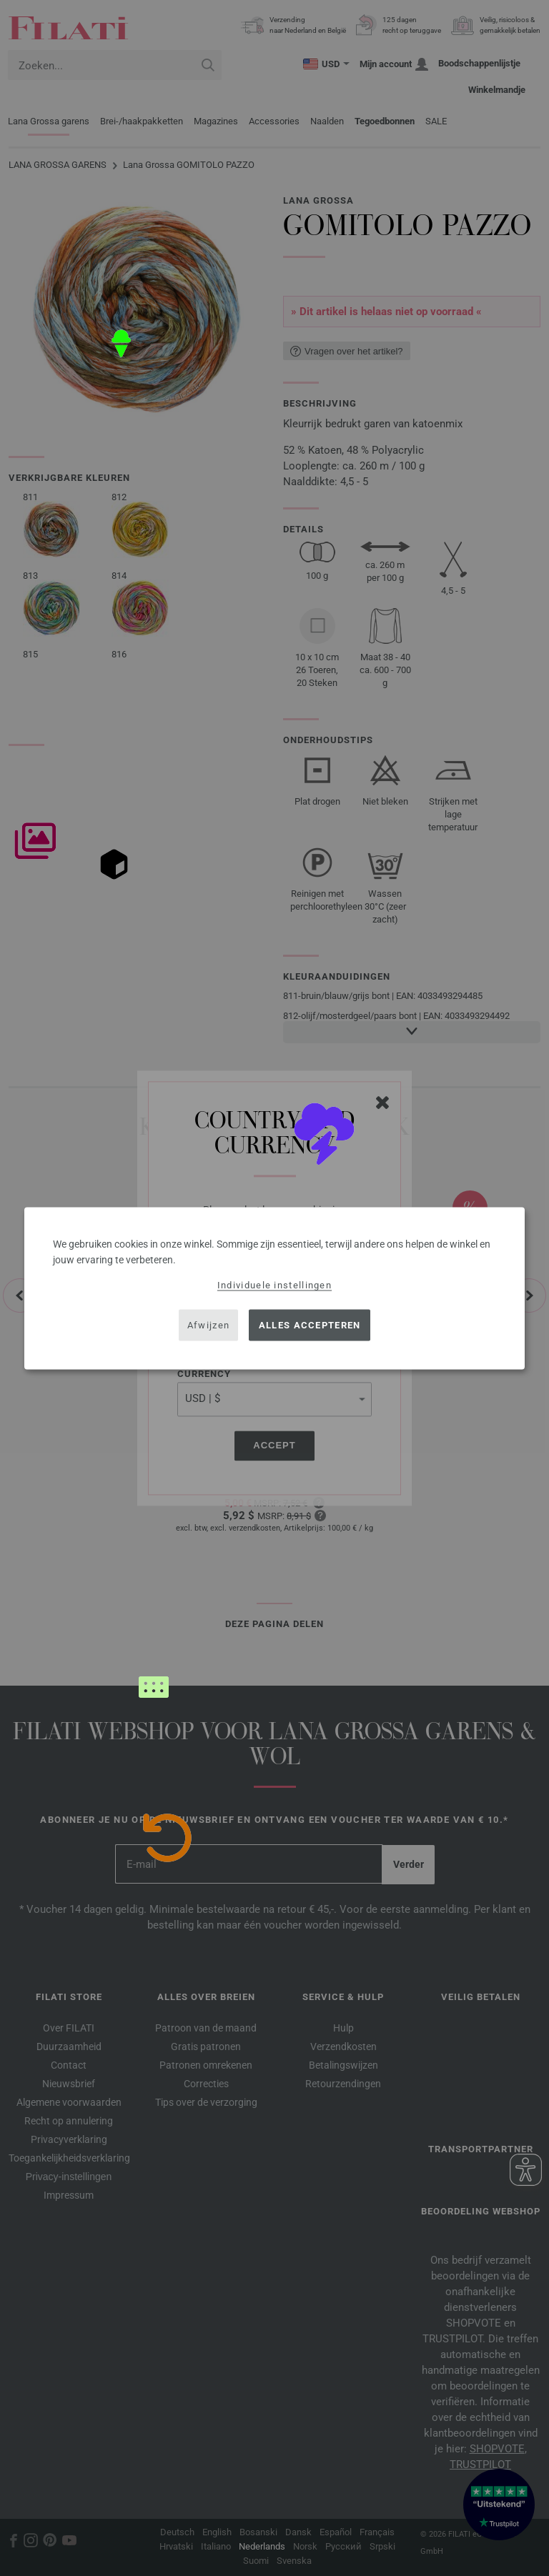 The image size is (549, 2576). Describe the element at coordinates (114, 864) in the screenshot. I see `view 3D model or object` at that location.